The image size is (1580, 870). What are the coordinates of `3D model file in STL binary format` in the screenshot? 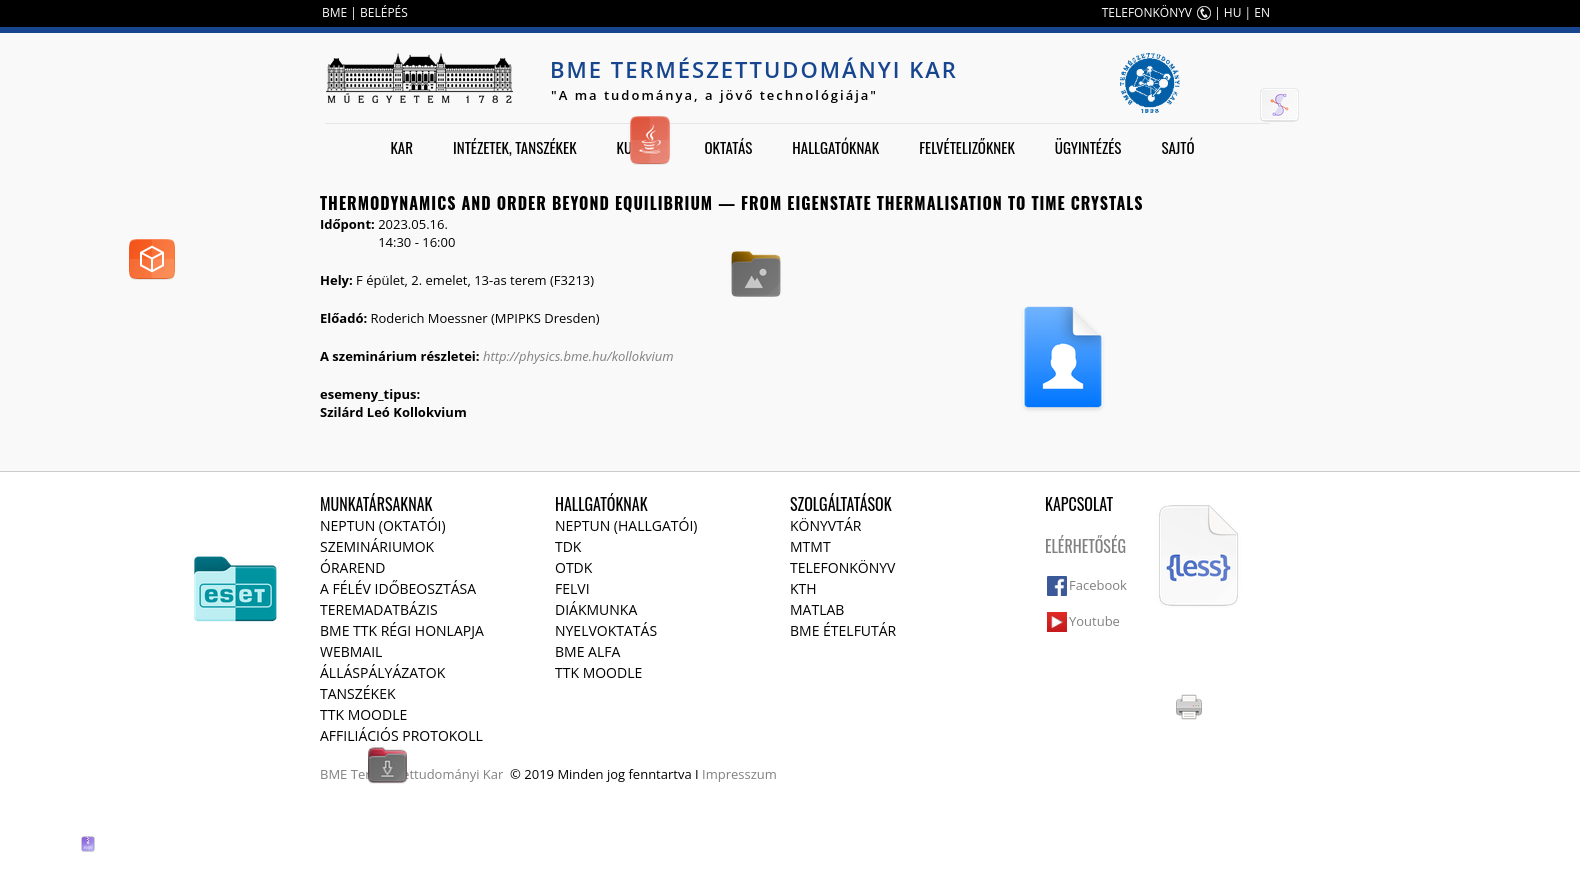 It's located at (152, 258).